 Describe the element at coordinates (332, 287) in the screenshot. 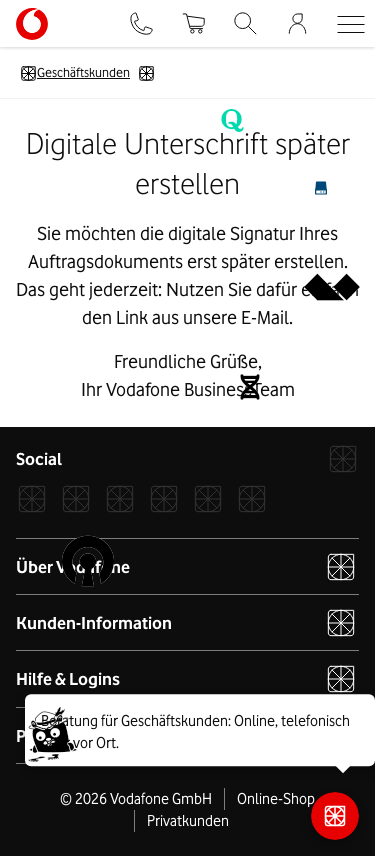

I see `Alpine.js framework logo` at that location.